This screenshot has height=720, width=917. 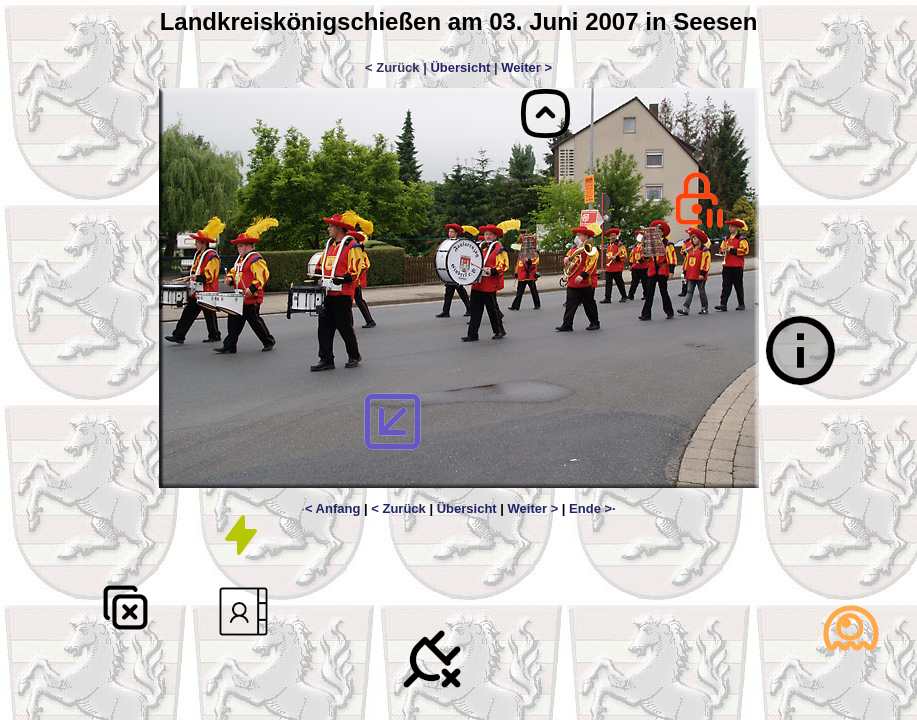 What do you see at coordinates (243, 611) in the screenshot?
I see `access your contacts or address book` at bounding box center [243, 611].